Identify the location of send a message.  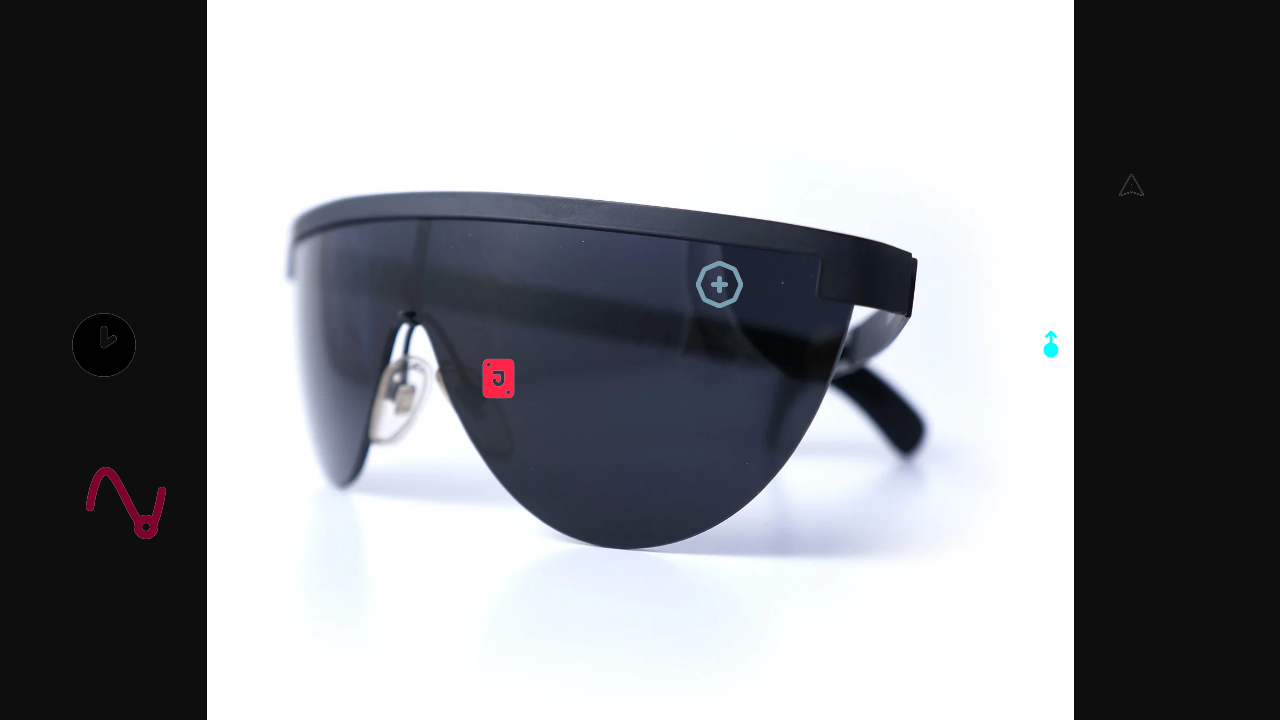
(1131, 185).